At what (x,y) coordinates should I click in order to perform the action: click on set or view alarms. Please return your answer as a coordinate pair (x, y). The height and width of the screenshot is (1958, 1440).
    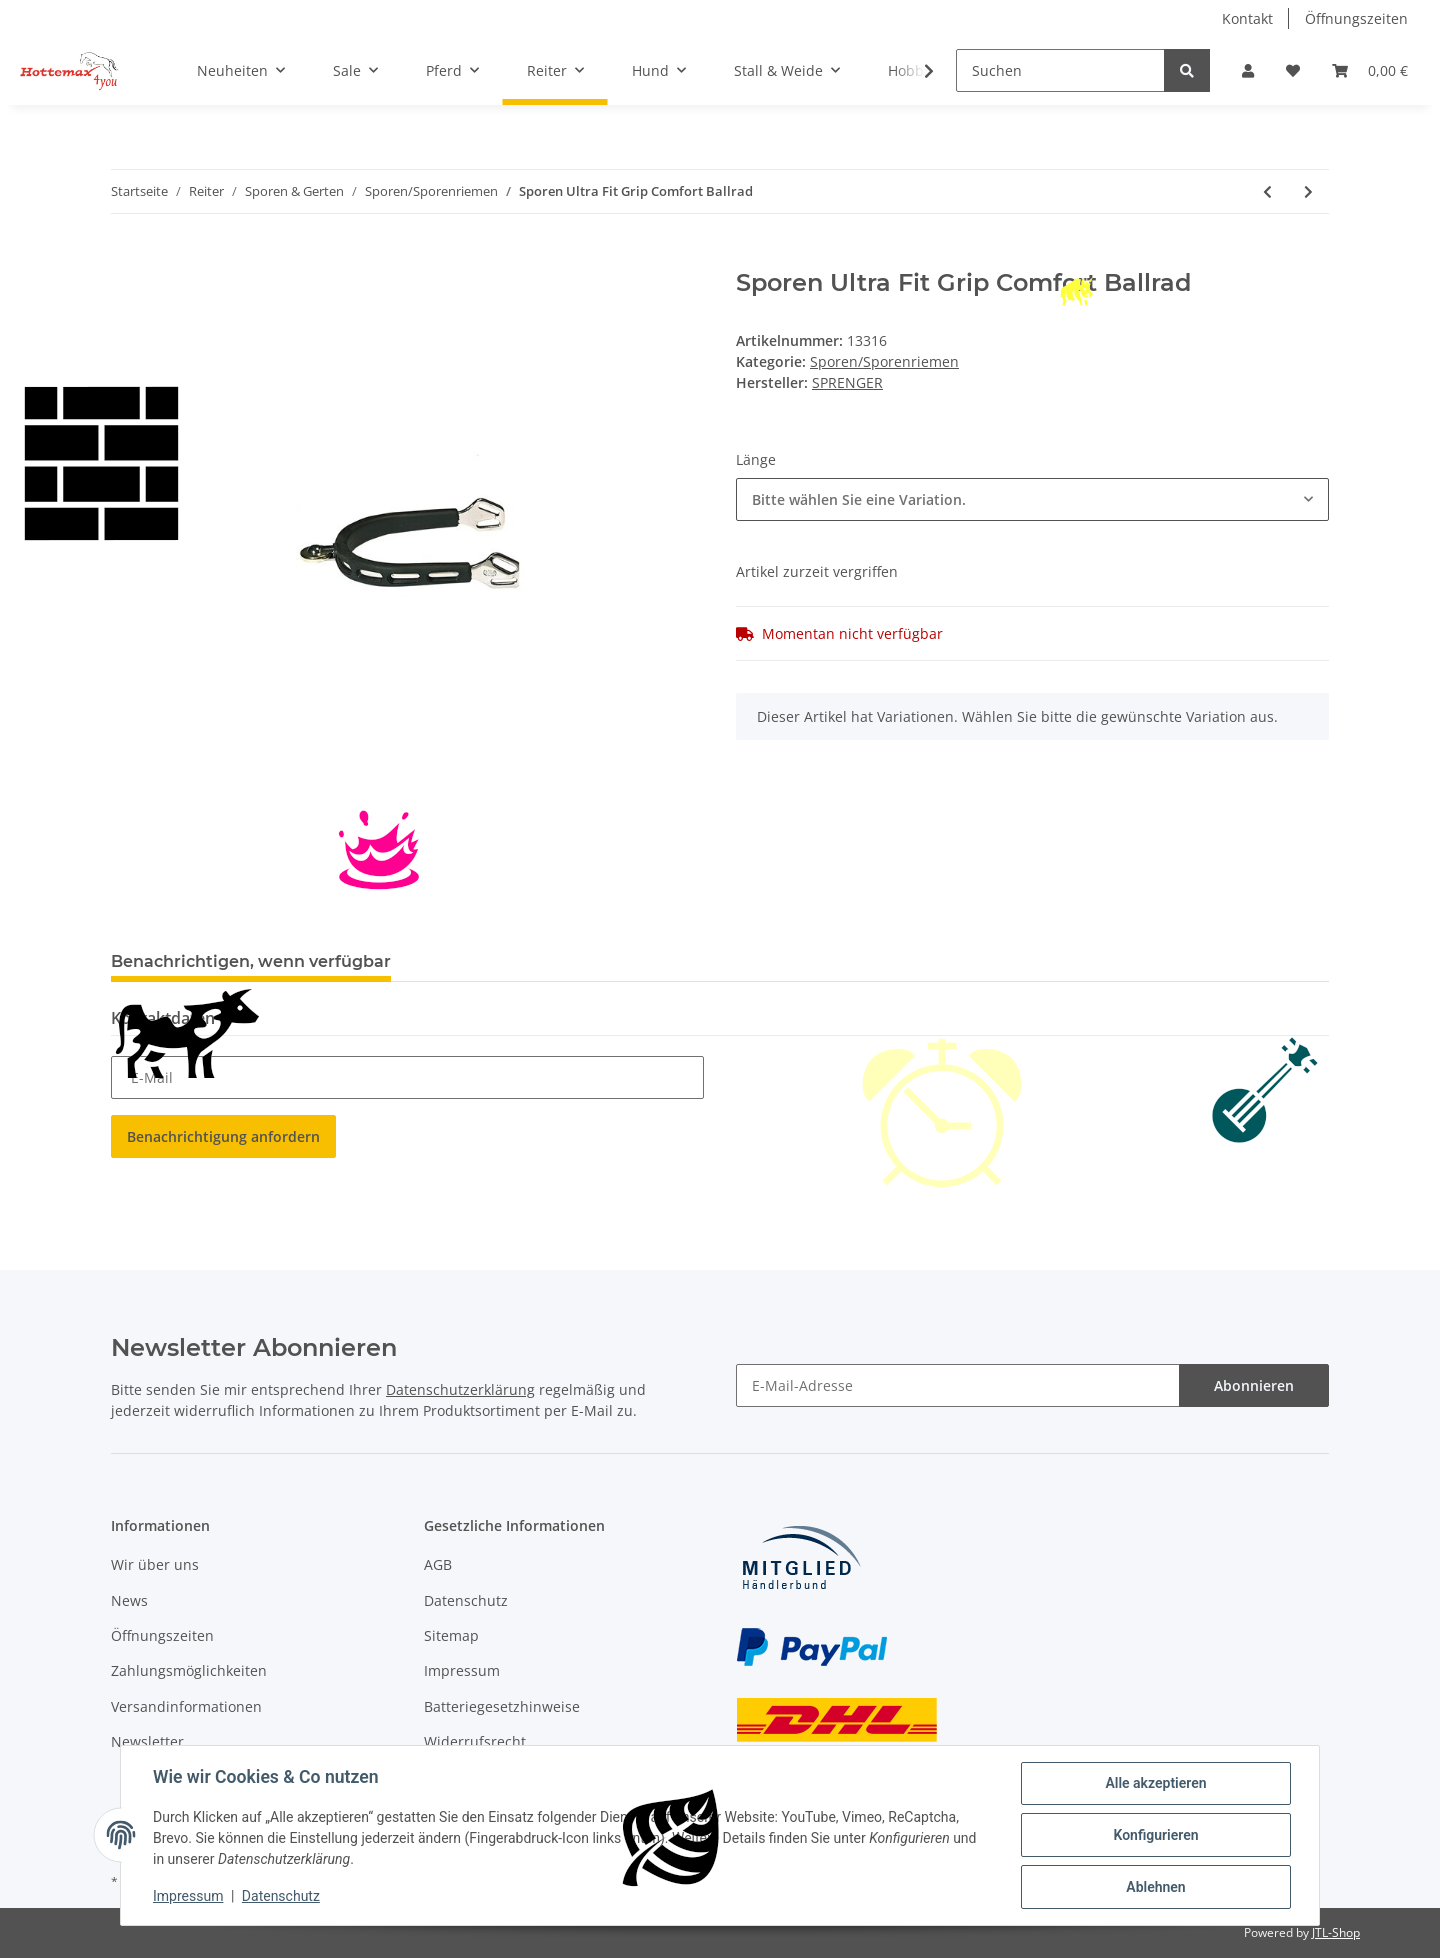
    Looking at the image, I should click on (942, 1113).